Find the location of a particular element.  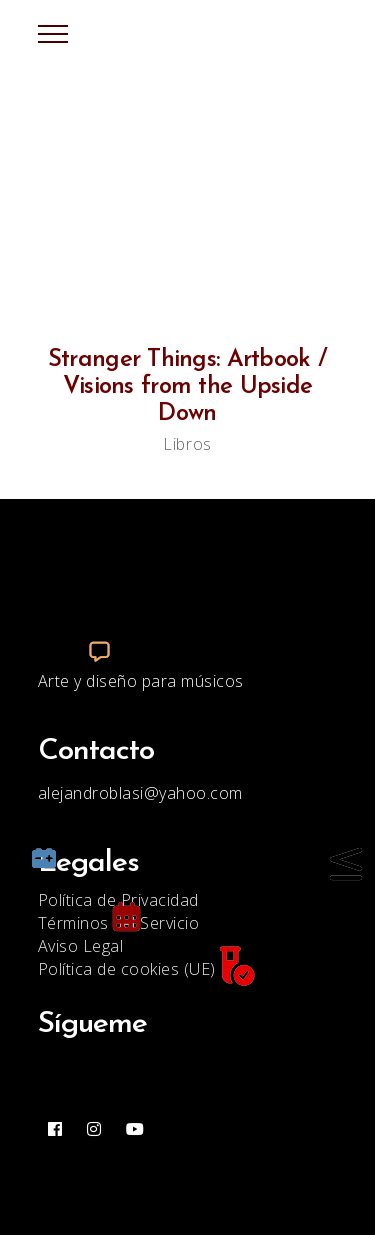

test sample verified or approved is located at coordinates (236, 965).